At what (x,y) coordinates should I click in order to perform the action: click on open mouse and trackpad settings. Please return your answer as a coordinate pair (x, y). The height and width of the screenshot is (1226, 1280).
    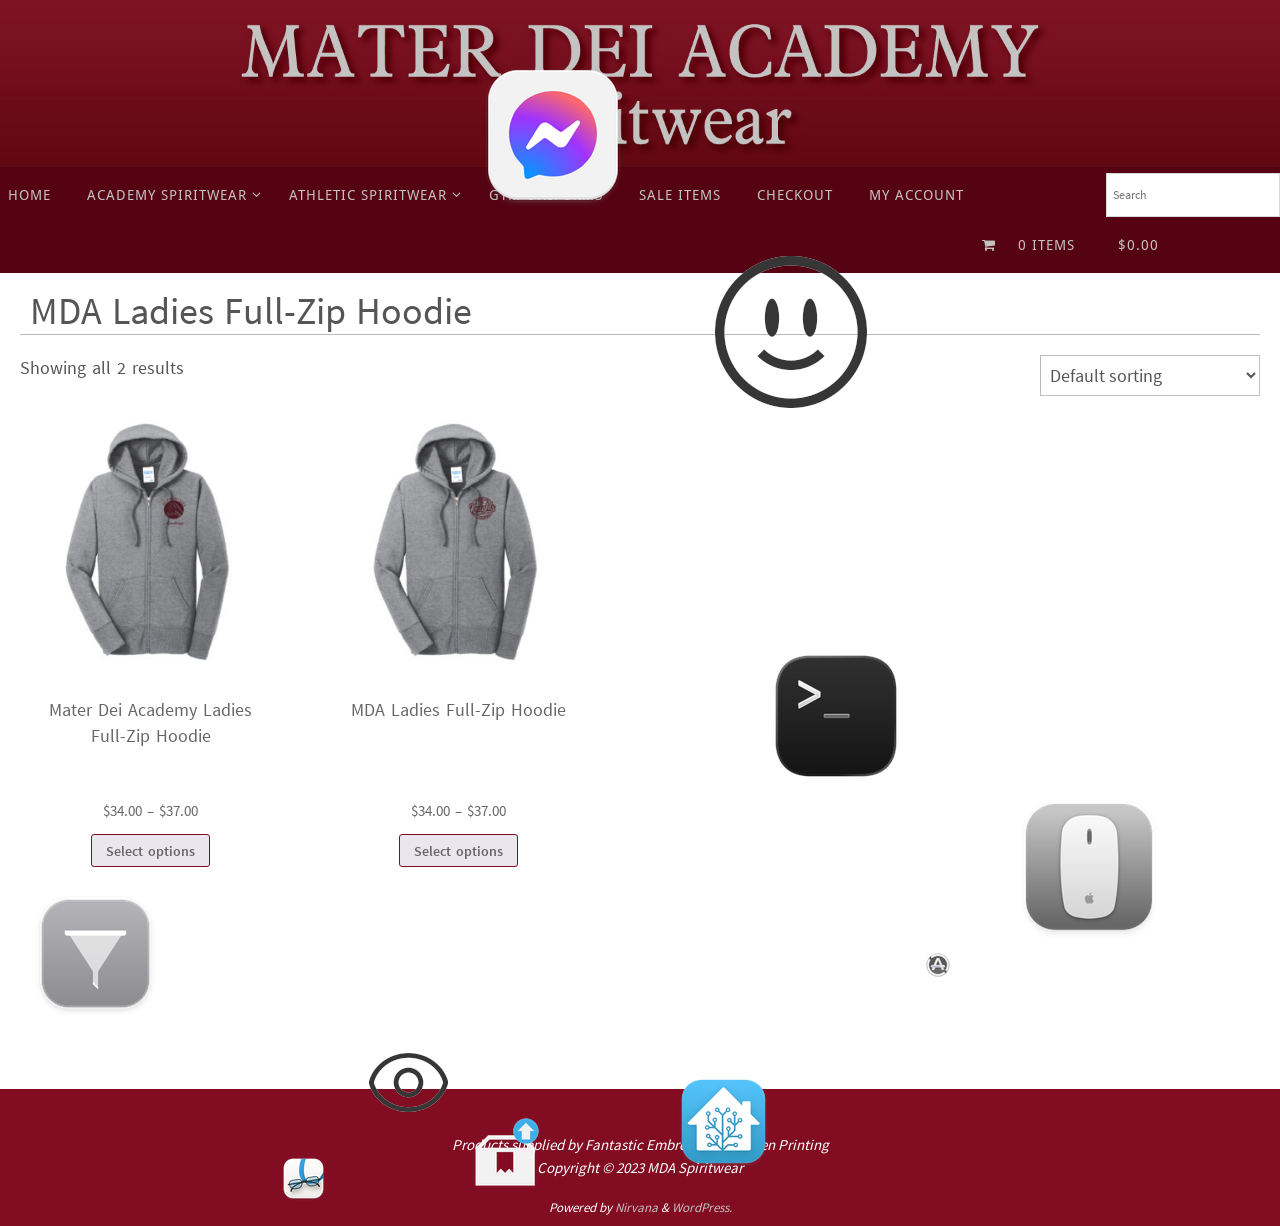
    Looking at the image, I should click on (1089, 867).